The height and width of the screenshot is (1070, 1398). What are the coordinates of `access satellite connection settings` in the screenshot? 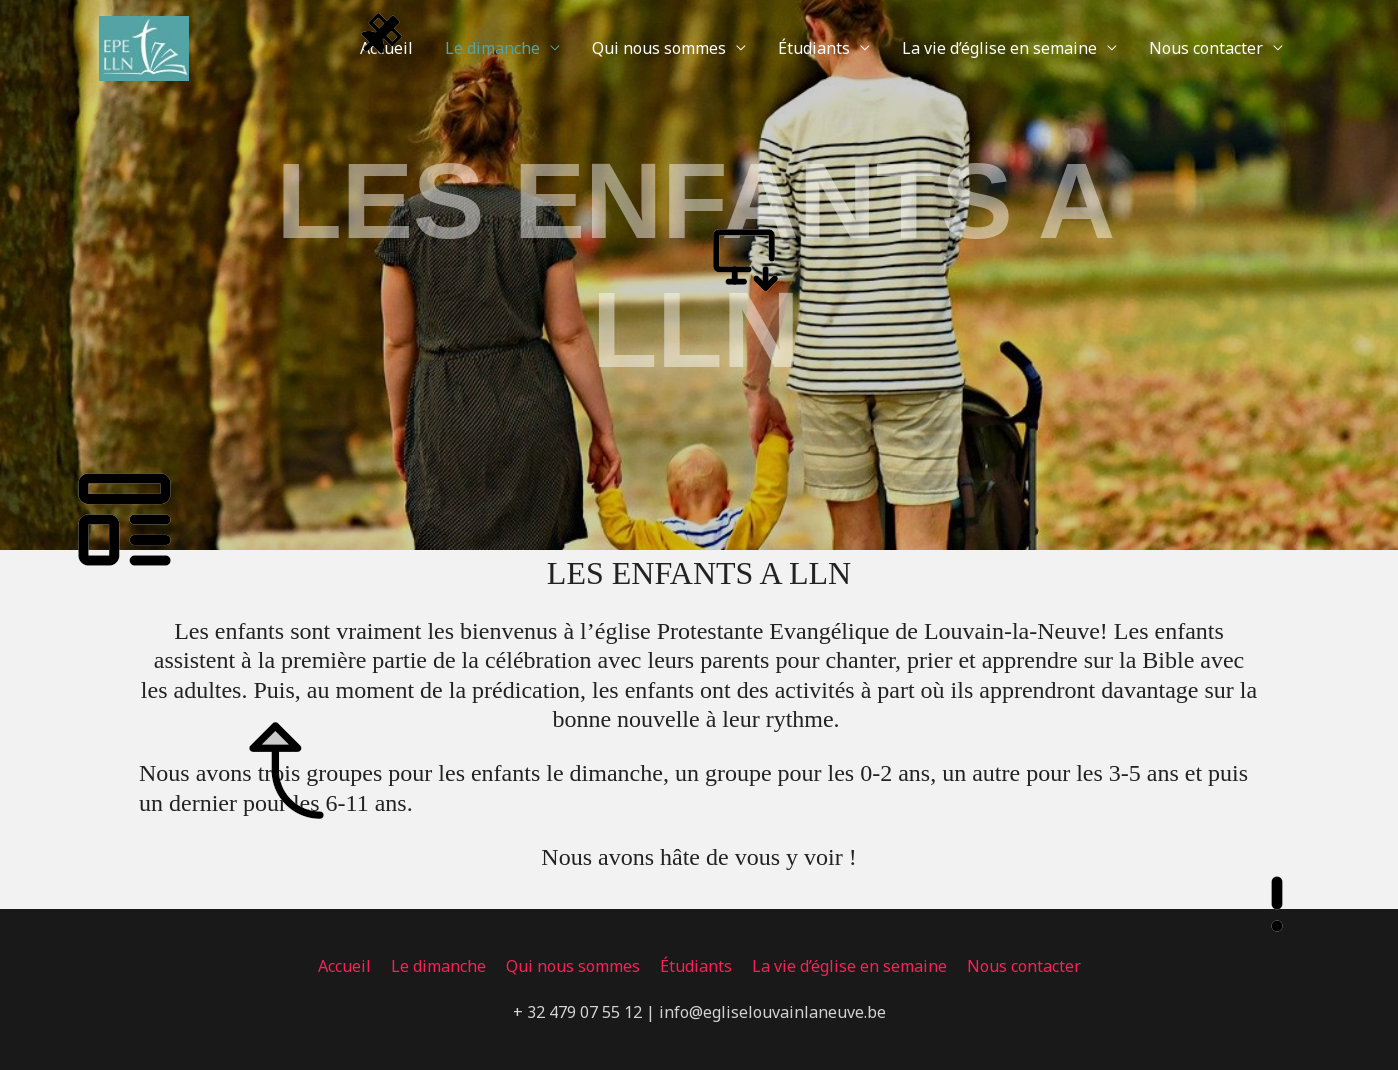 It's located at (381, 33).